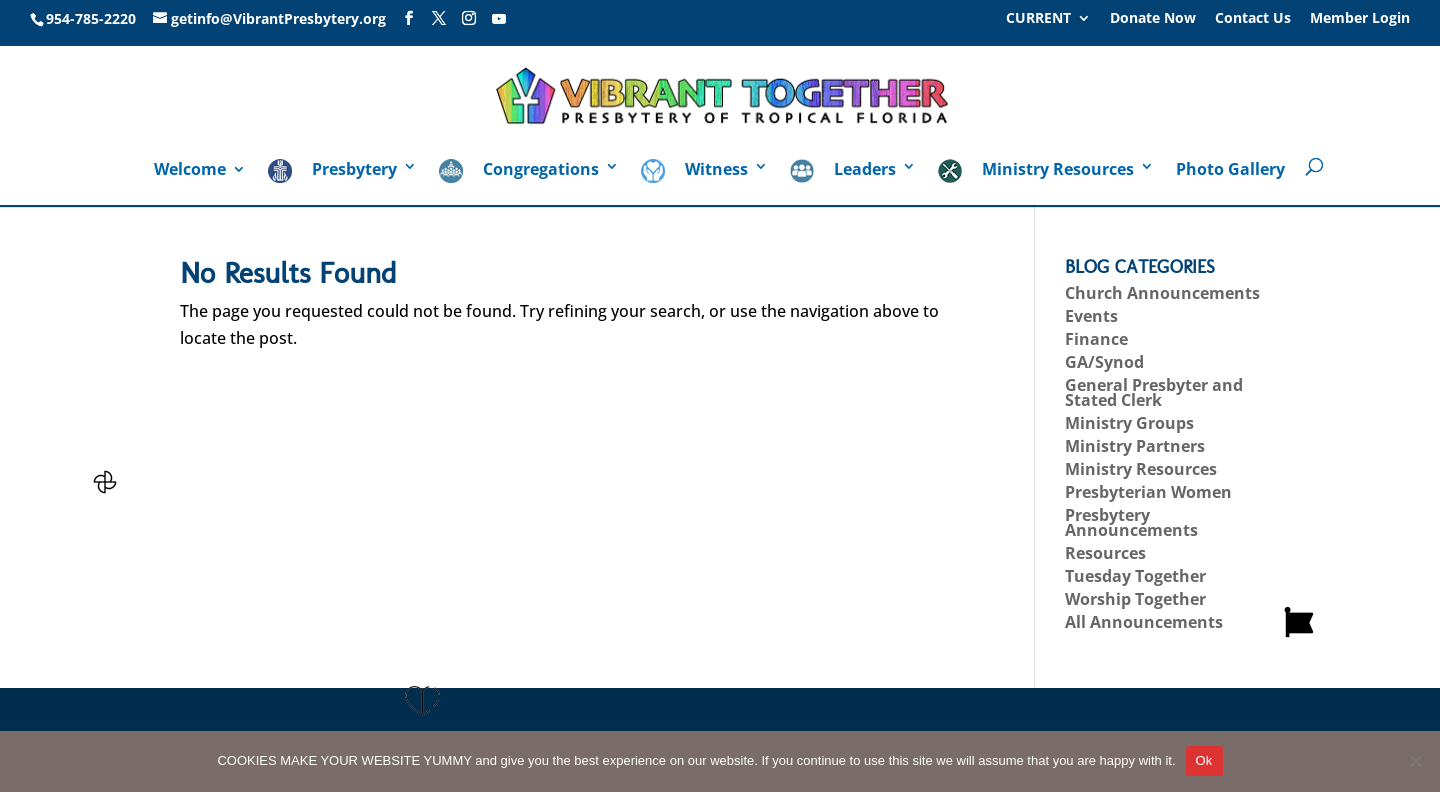 Image resolution: width=1440 pixels, height=792 pixels. What do you see at coordinates (422, 699) in the screenshot?
I see `indicates partial like or favorite status` at bounding box center [422, 699].